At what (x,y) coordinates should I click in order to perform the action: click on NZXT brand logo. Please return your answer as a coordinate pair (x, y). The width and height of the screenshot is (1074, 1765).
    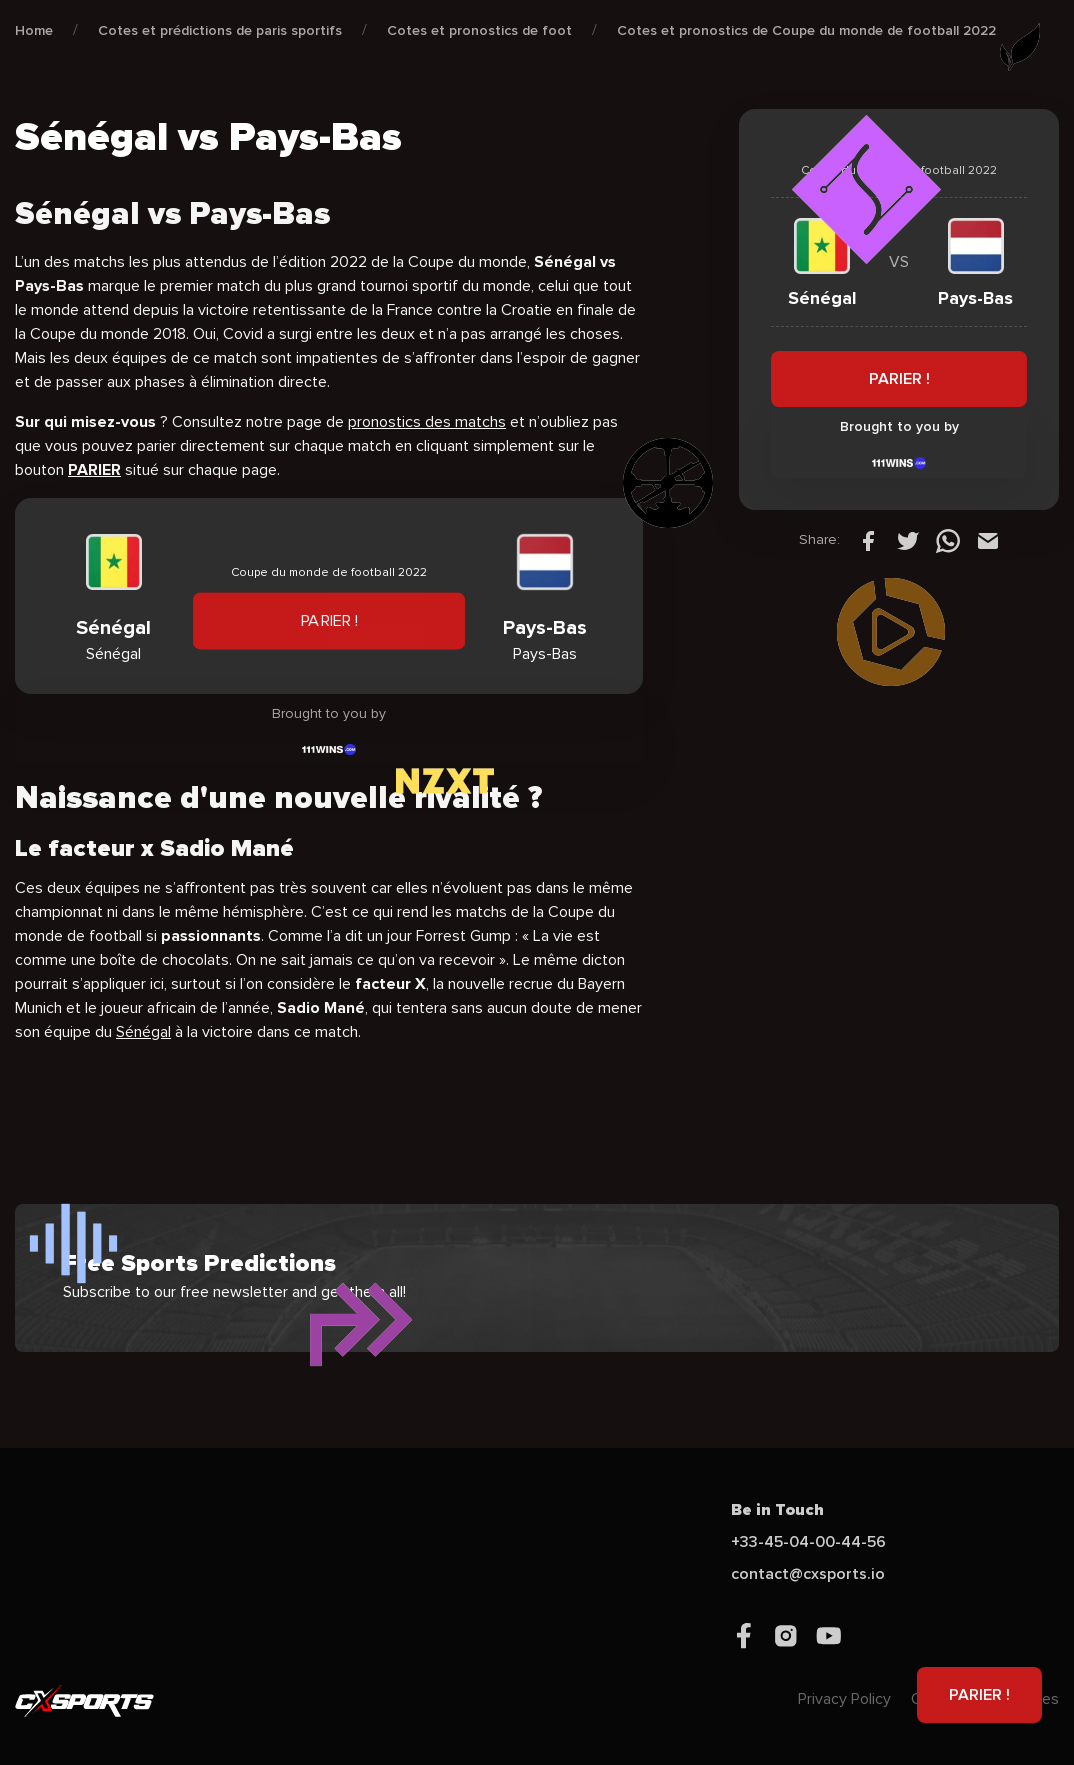
    Looking at the image, I should click on (445, 781).